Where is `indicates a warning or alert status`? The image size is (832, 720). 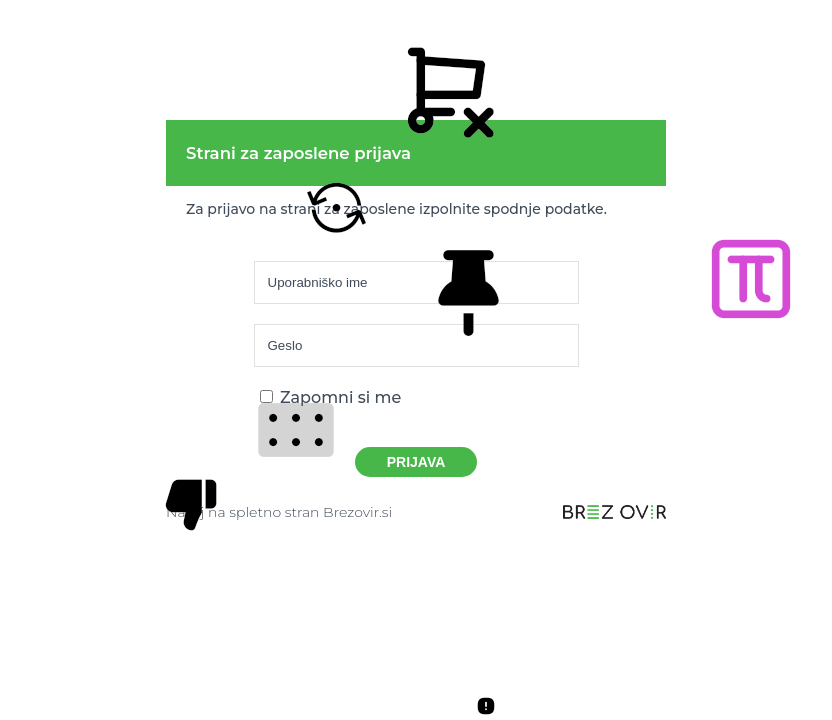
indicates a warning or alert status is located at coordinates (486, 706).